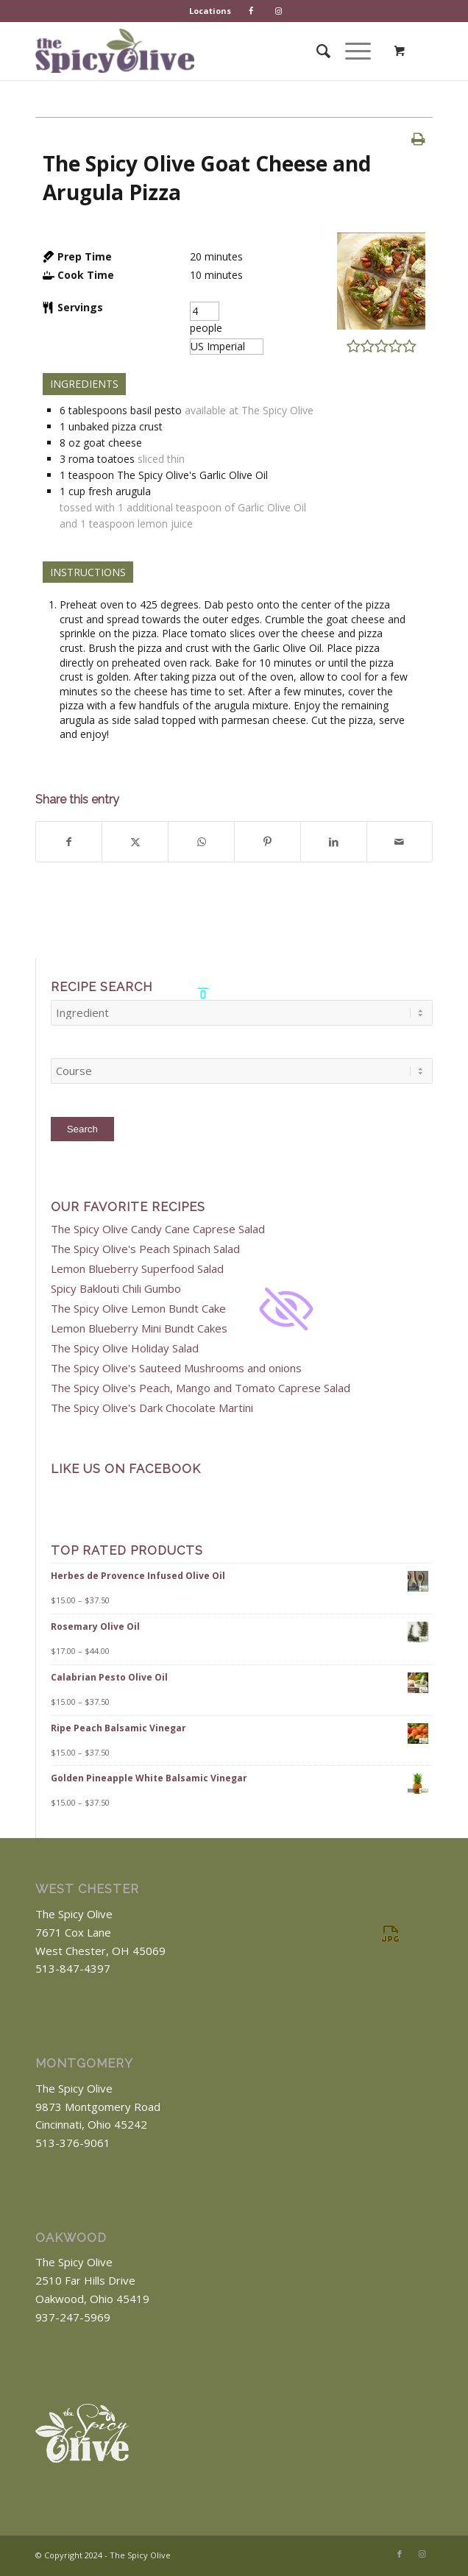  Describe the element at coordinates (391, 1934) in the screenshot. I see `view or open a JPG image file` at that location.